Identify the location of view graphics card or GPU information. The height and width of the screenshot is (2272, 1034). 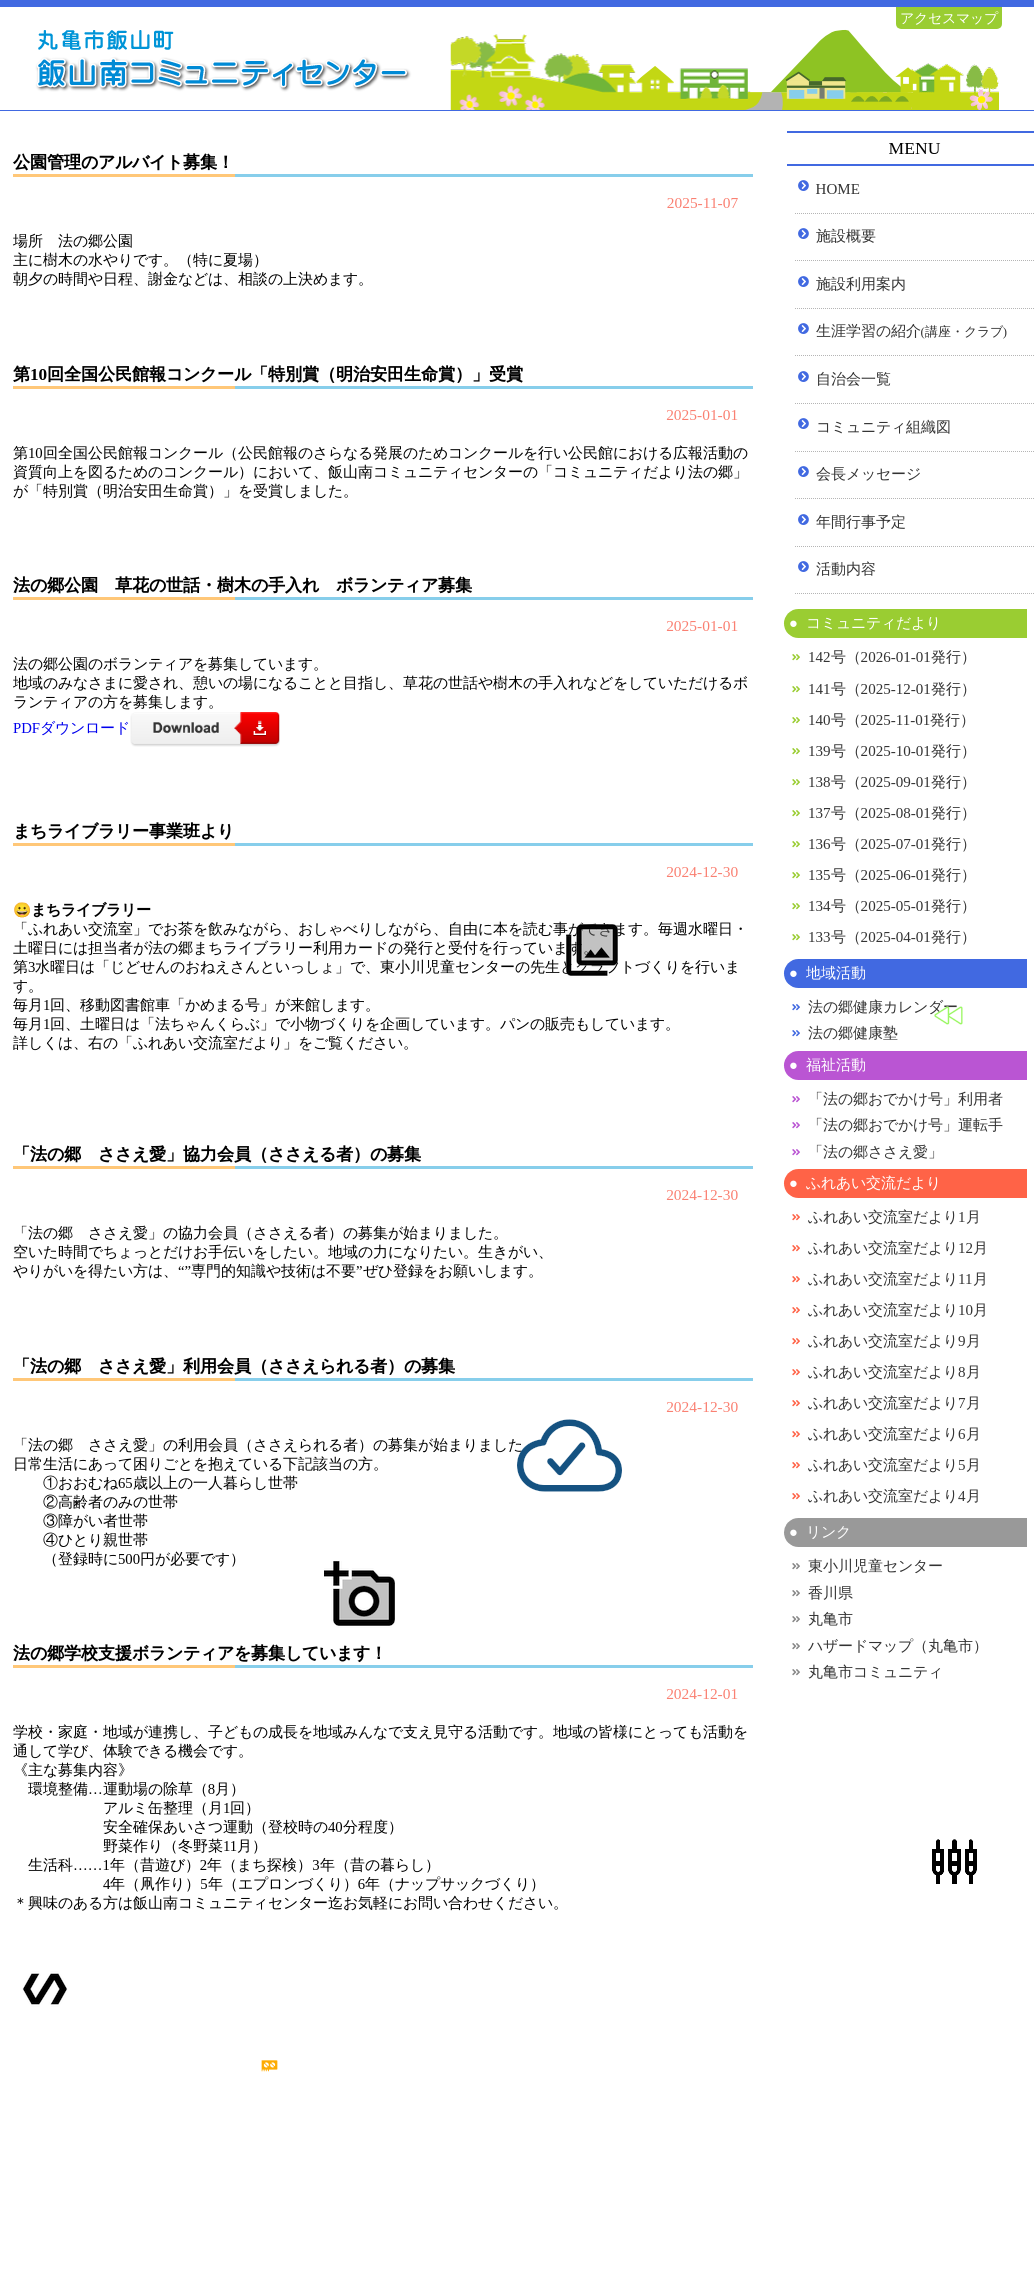
(269, 2065).